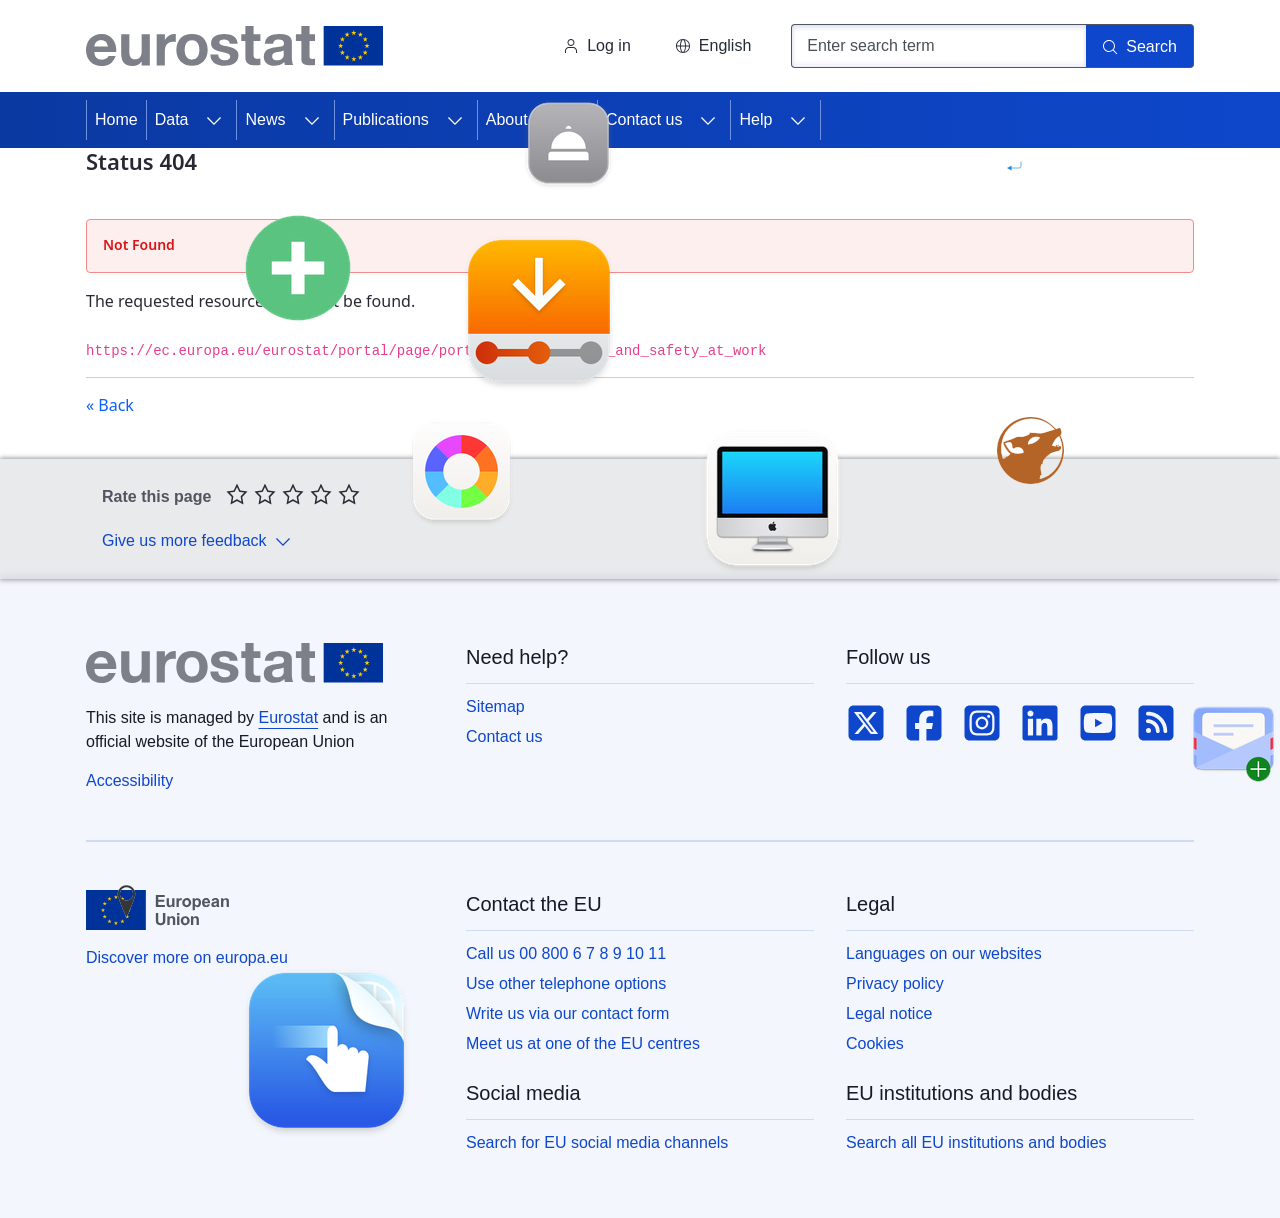  Describe the element at coordinates (1014, 165) in the screenshot. I see `reply to this email` at that location.